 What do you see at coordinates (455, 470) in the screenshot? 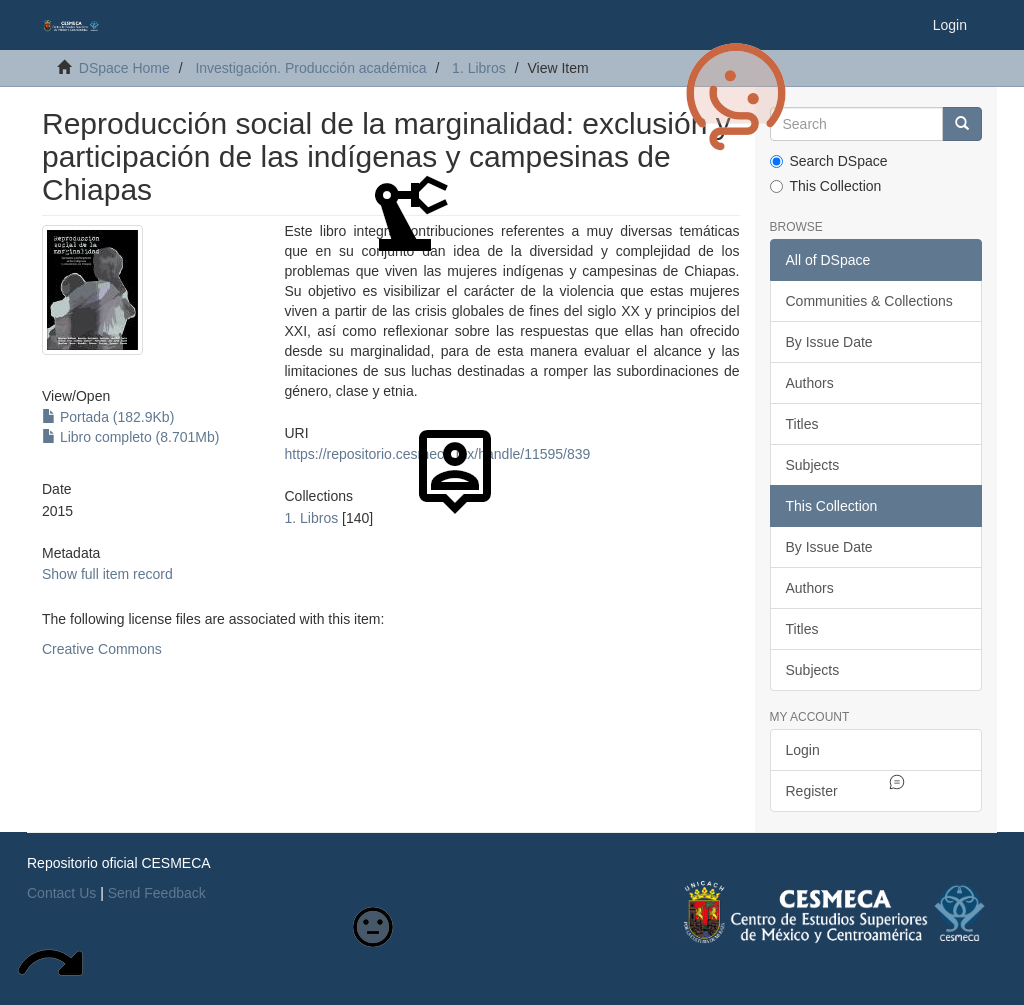
I see `view a person's location on the map` at bounding box center [455, 470].